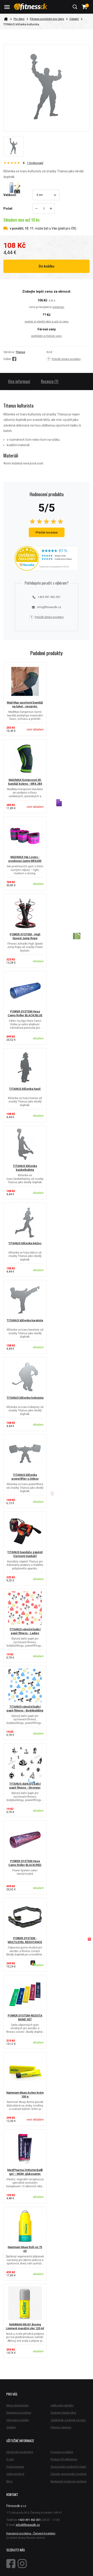 Image resolution: width=93 pixels, height=2576 pixels. Describe the element at coordinates (52, 1493) in the screenshot. I see `java source code file` at that location.